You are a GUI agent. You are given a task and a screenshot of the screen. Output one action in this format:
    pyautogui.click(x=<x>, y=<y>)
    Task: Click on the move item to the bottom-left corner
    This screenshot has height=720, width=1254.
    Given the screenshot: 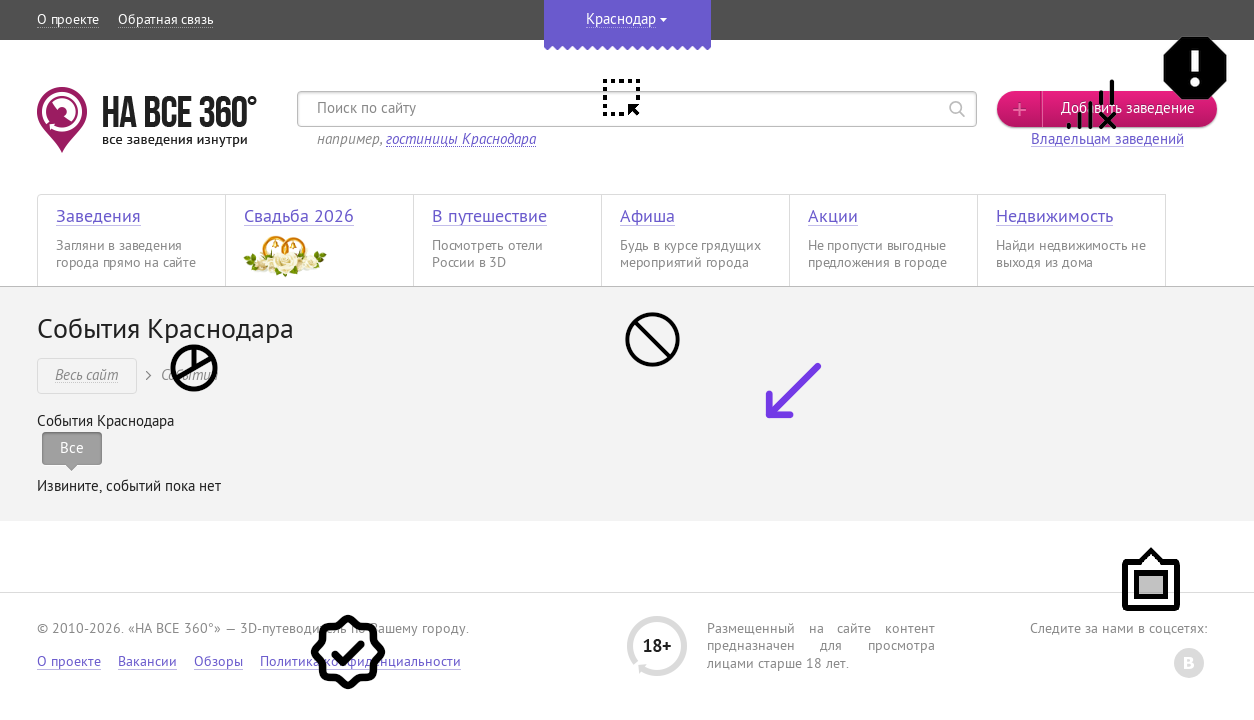 What is the action you would take?
    pyautogui.click(x=793, y=390)
    